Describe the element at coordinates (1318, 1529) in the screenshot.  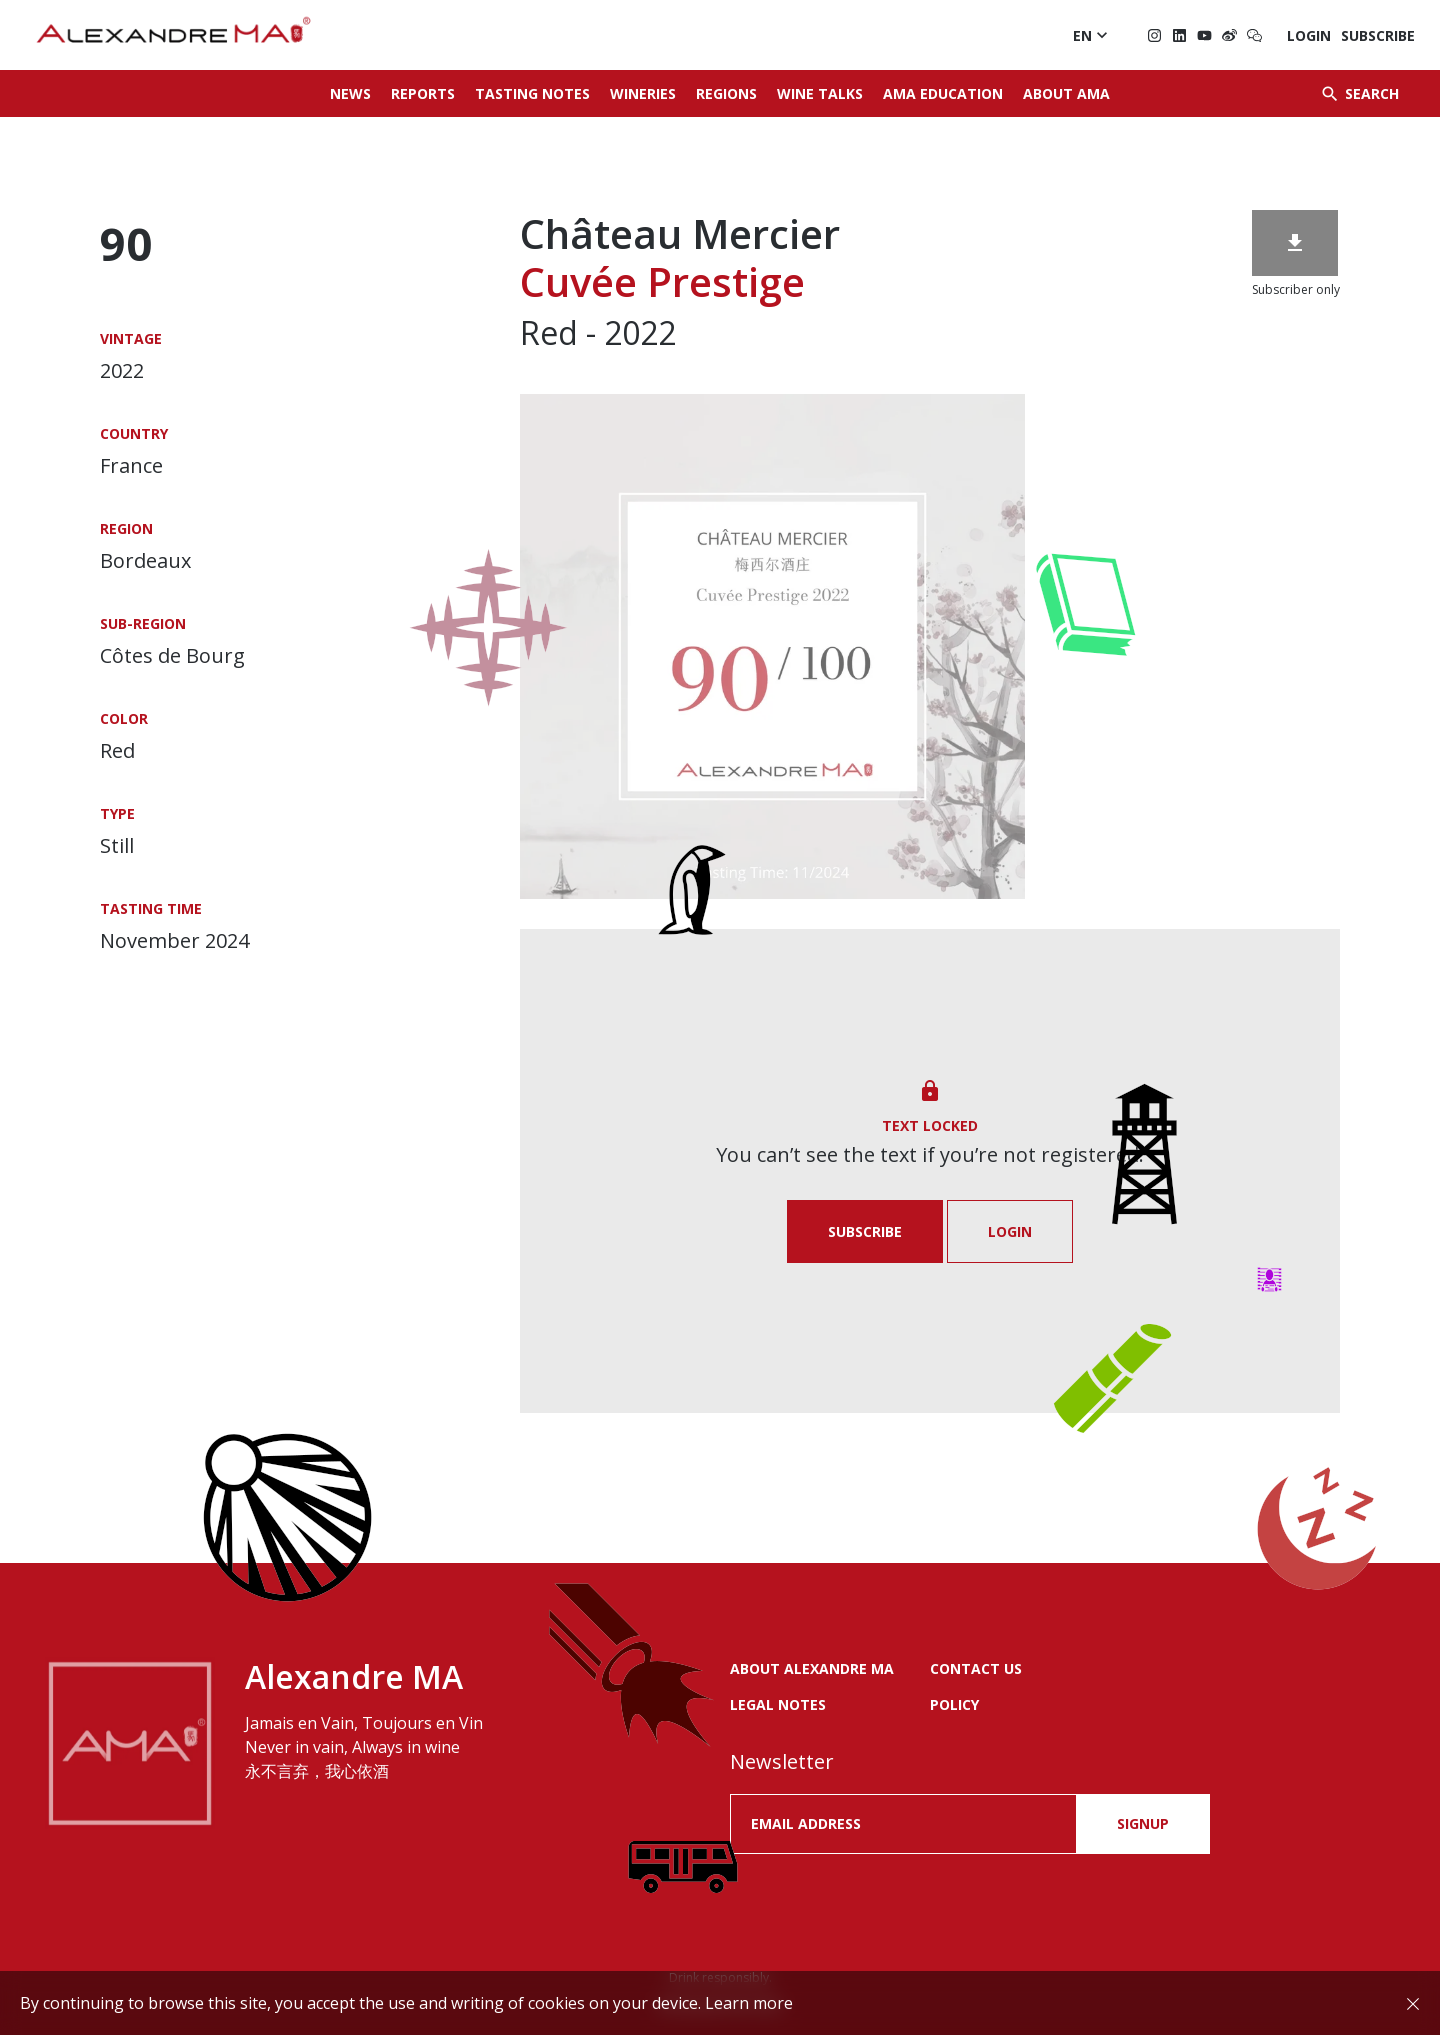
I see `enable sleep or night mode` at that location.